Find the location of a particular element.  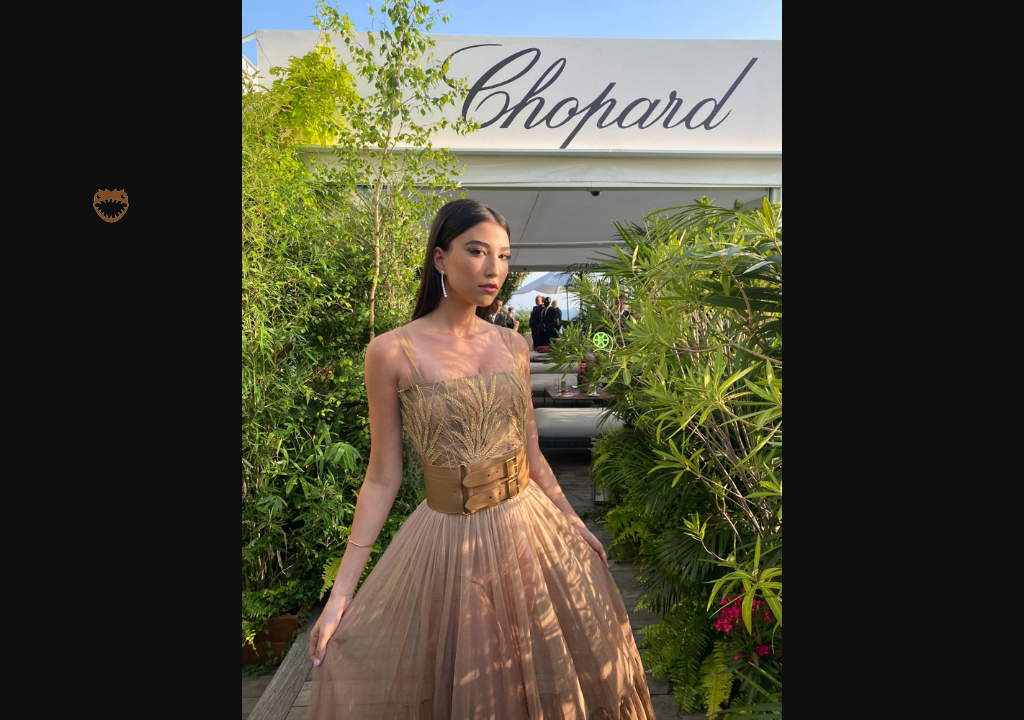

creature or monster enemy type indicator is located at coordinates (111, 205).